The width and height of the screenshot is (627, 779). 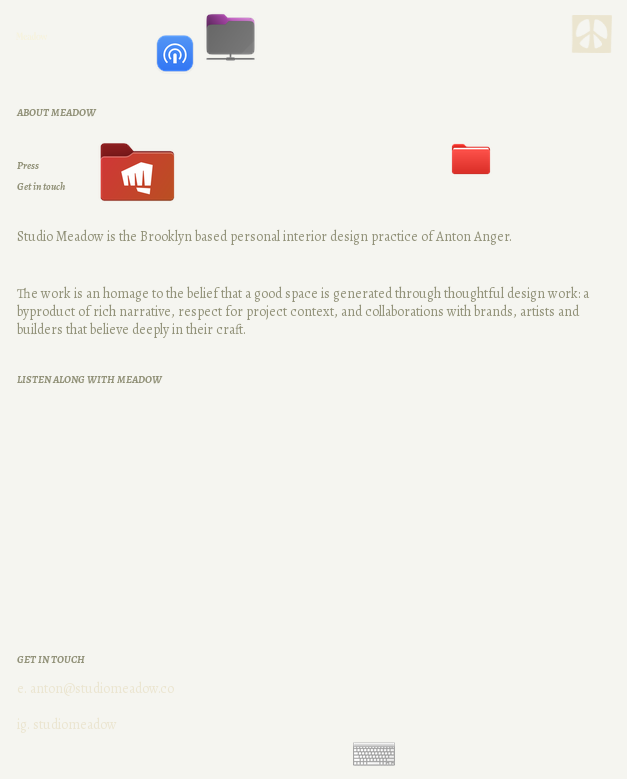 What do you see at coordinates (137, 174) in the screenshot?
I see `open riot games folder` at bounding box center [137, 174].